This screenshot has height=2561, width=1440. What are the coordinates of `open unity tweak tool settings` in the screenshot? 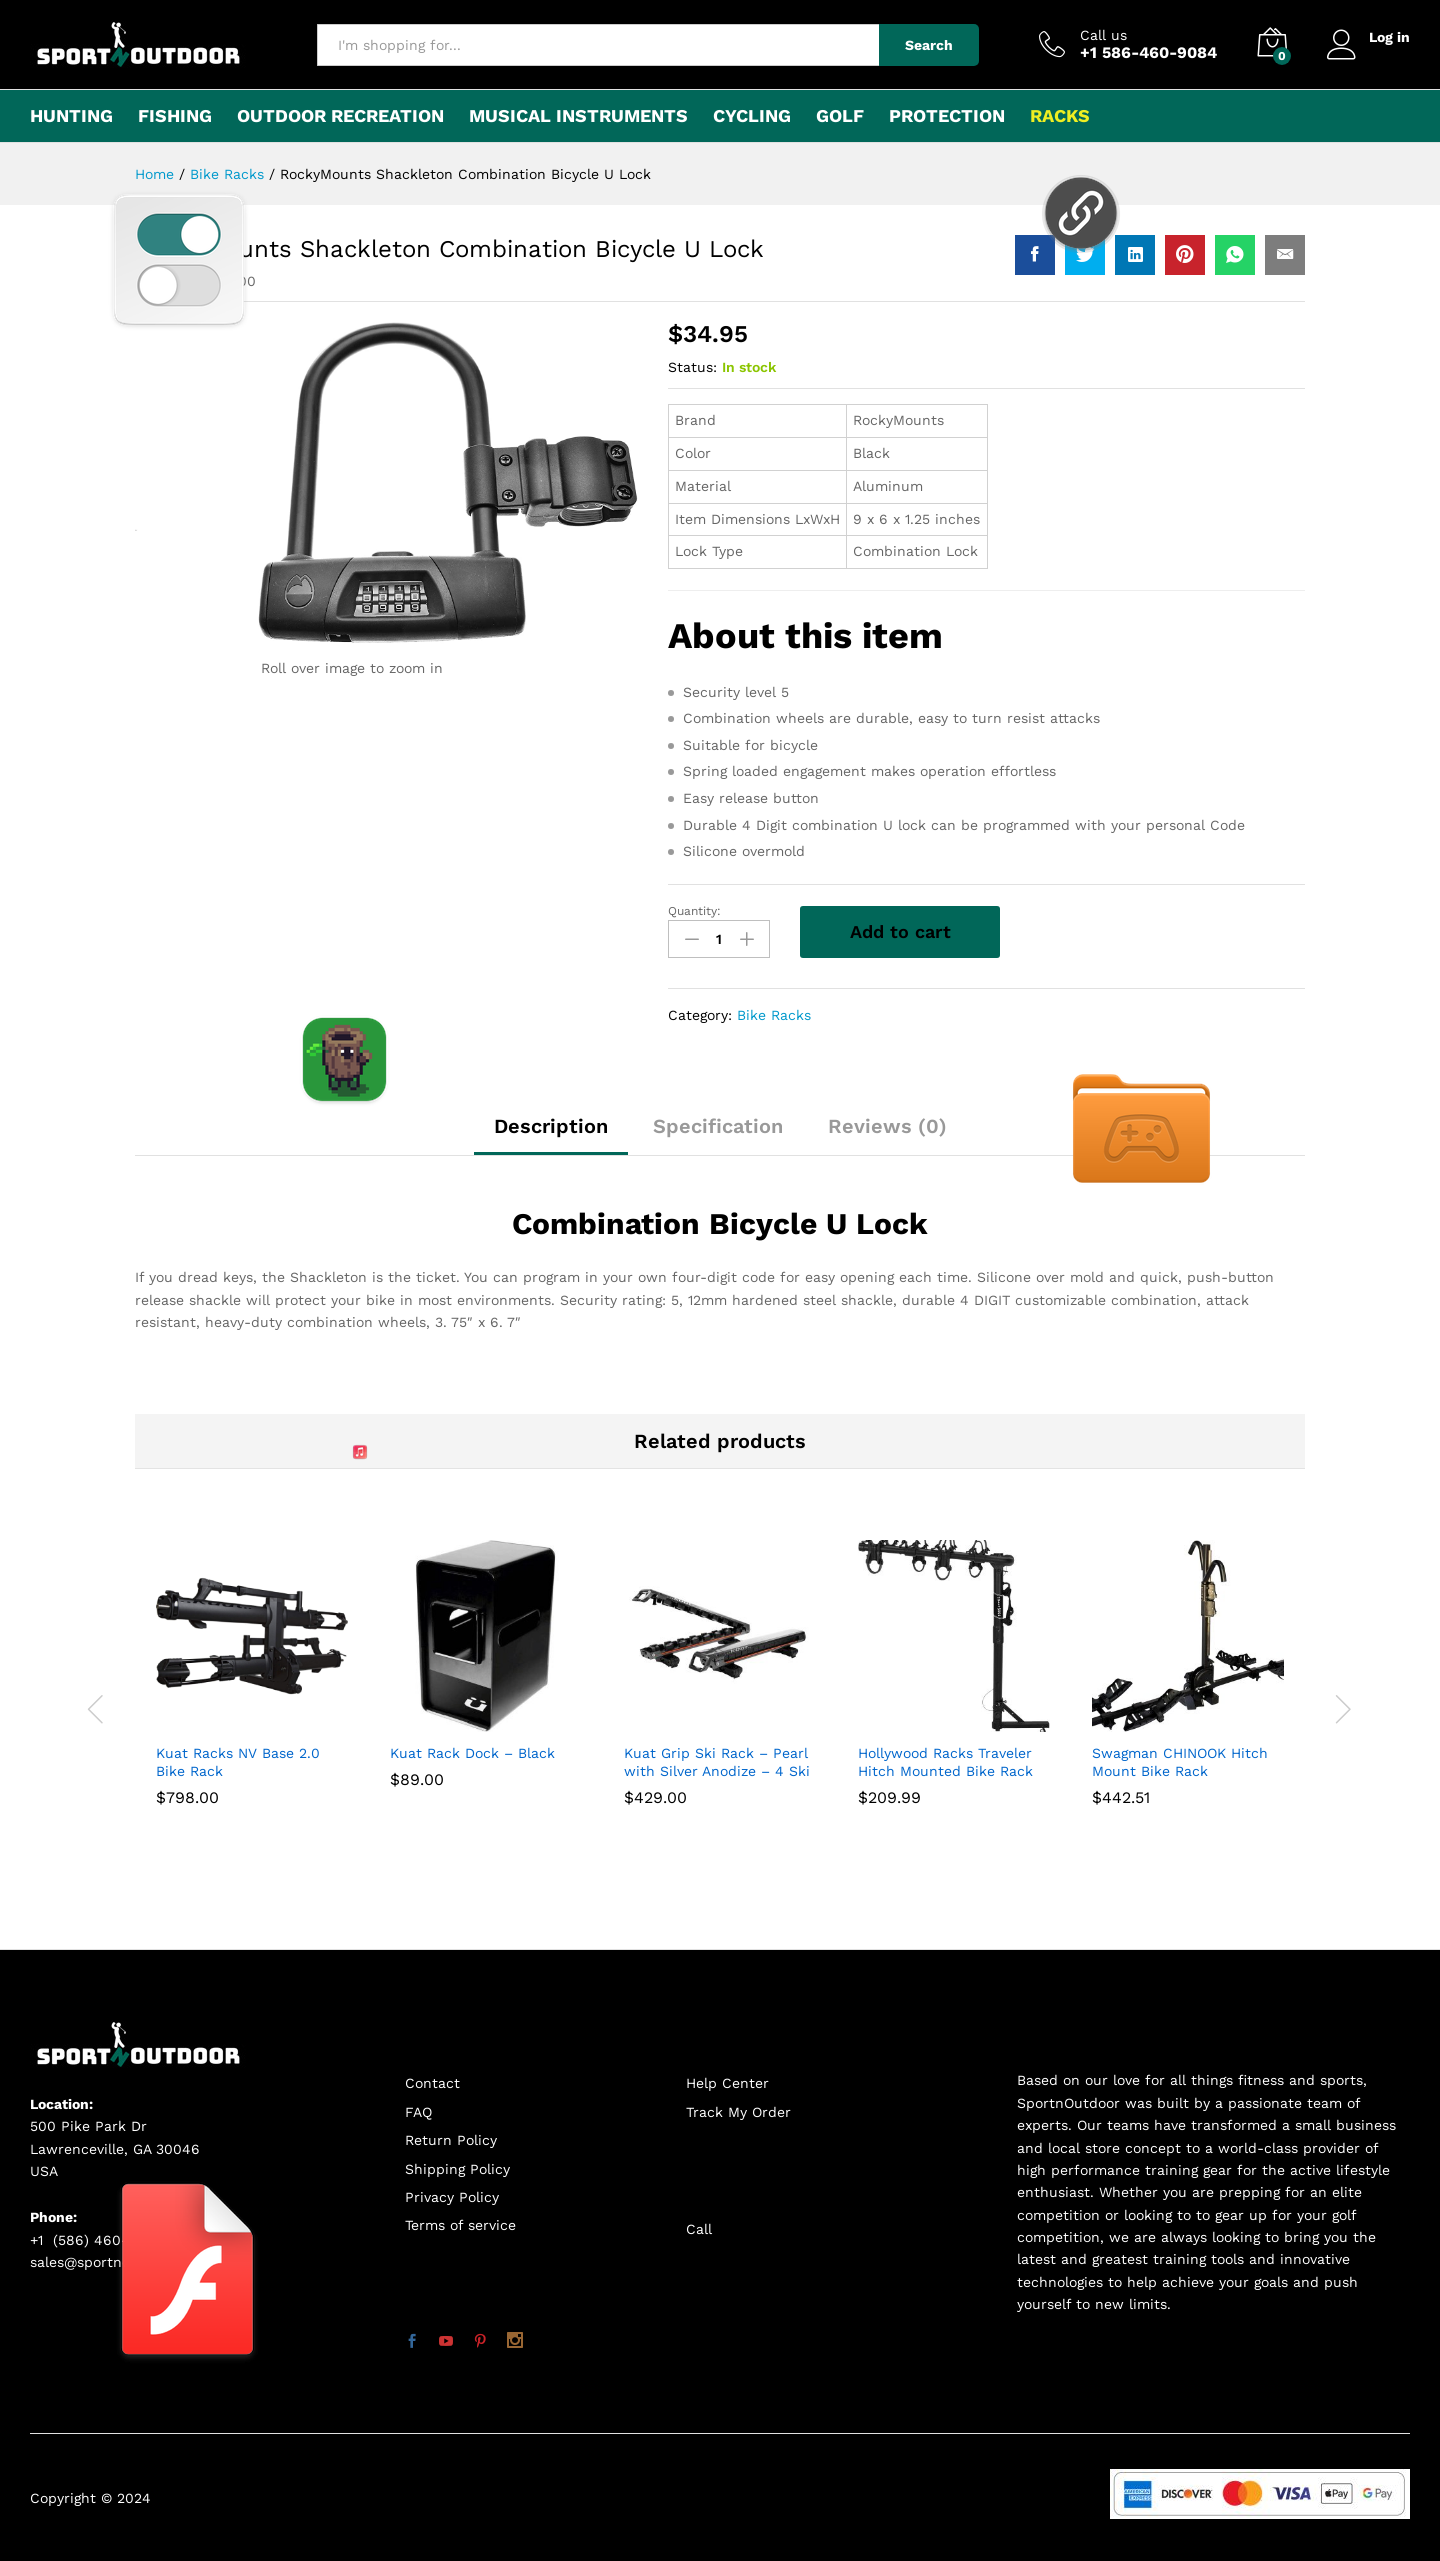 It's located at (179, 260).